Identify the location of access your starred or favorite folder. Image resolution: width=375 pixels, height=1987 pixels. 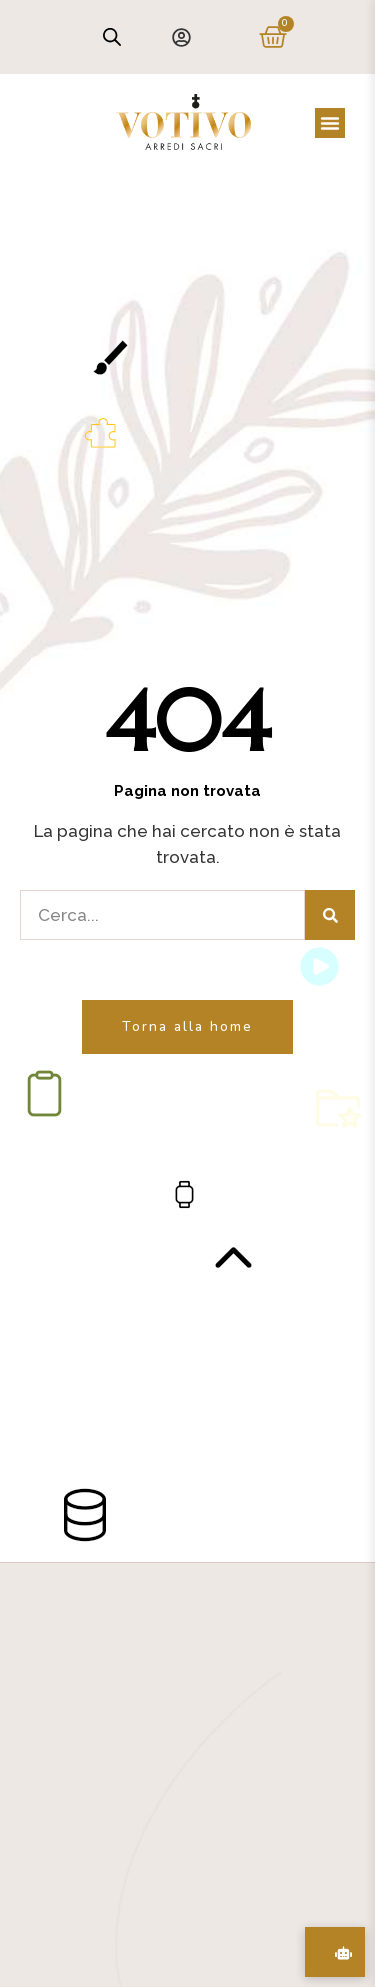
(338, 1108).